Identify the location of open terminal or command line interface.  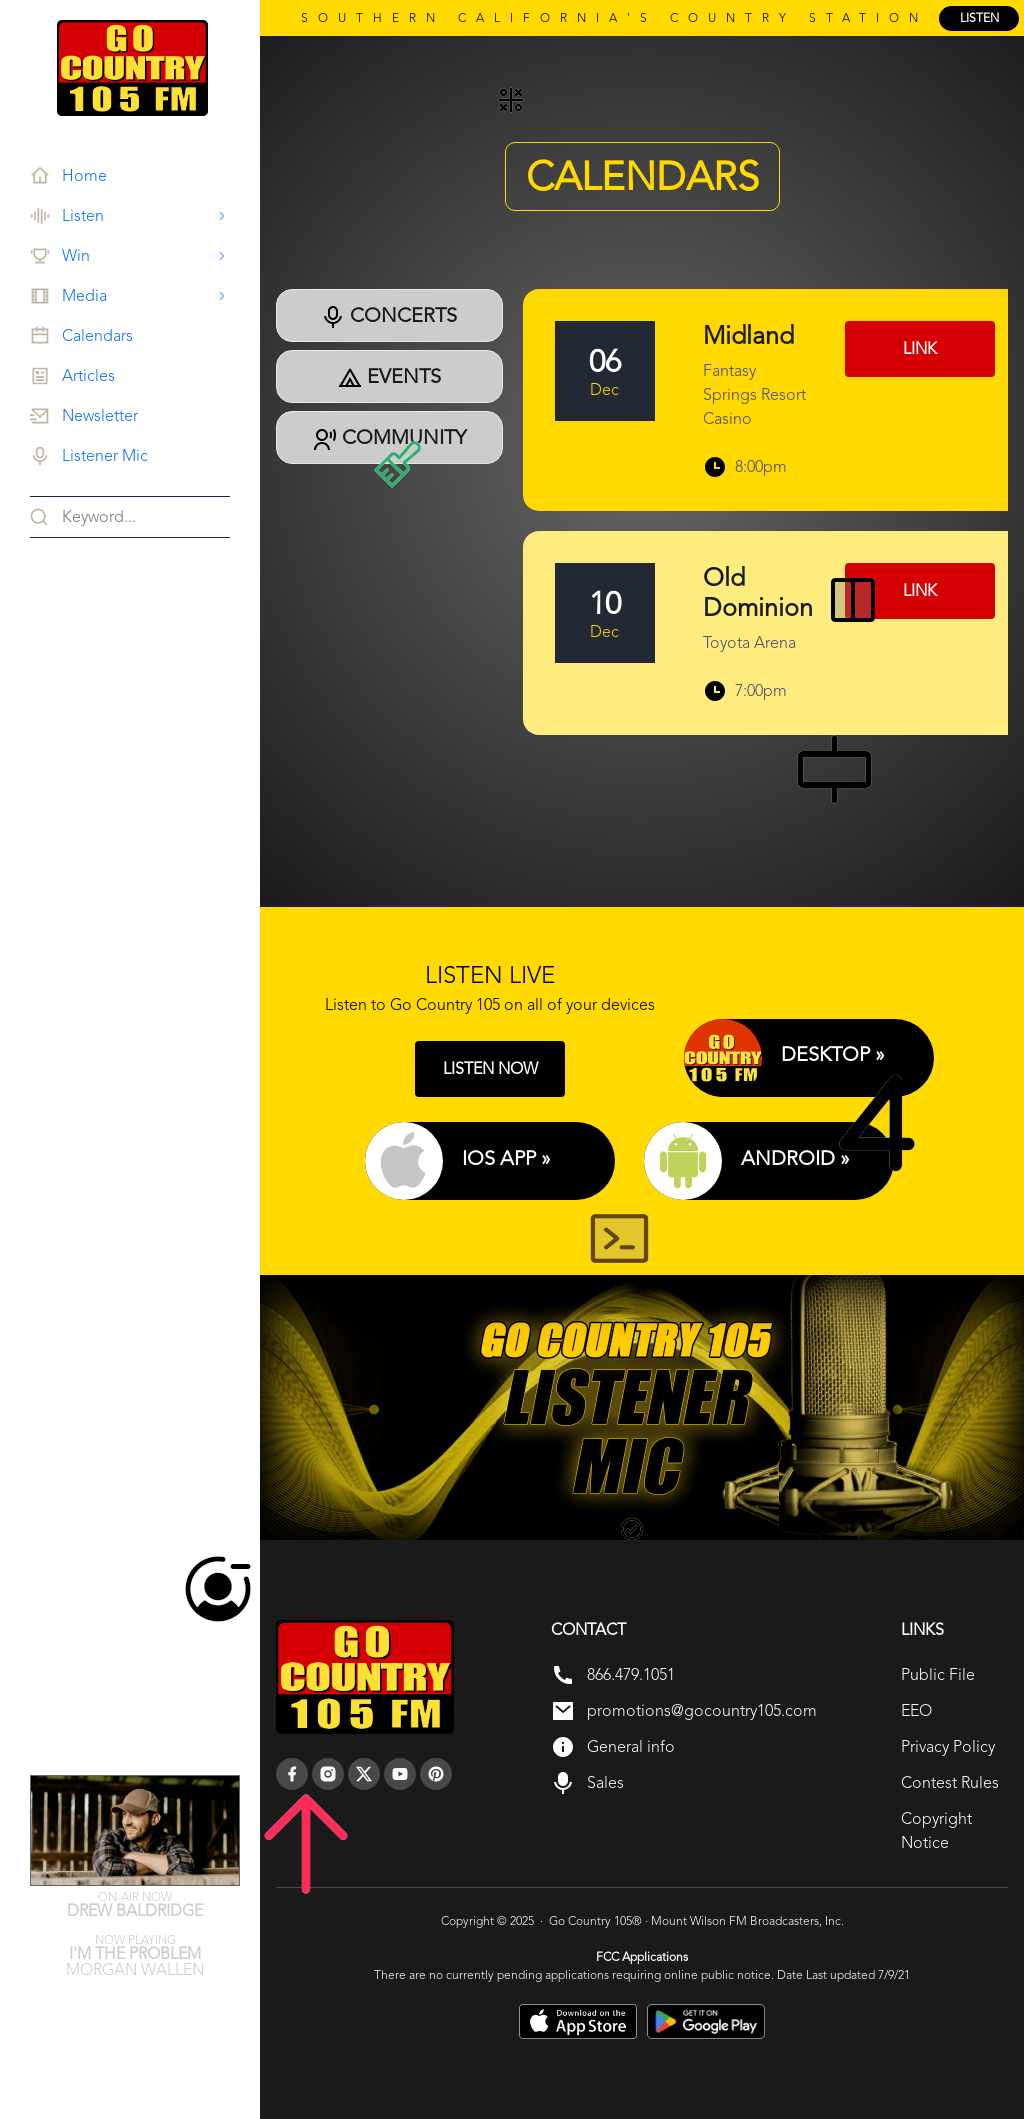
(619, 1238).